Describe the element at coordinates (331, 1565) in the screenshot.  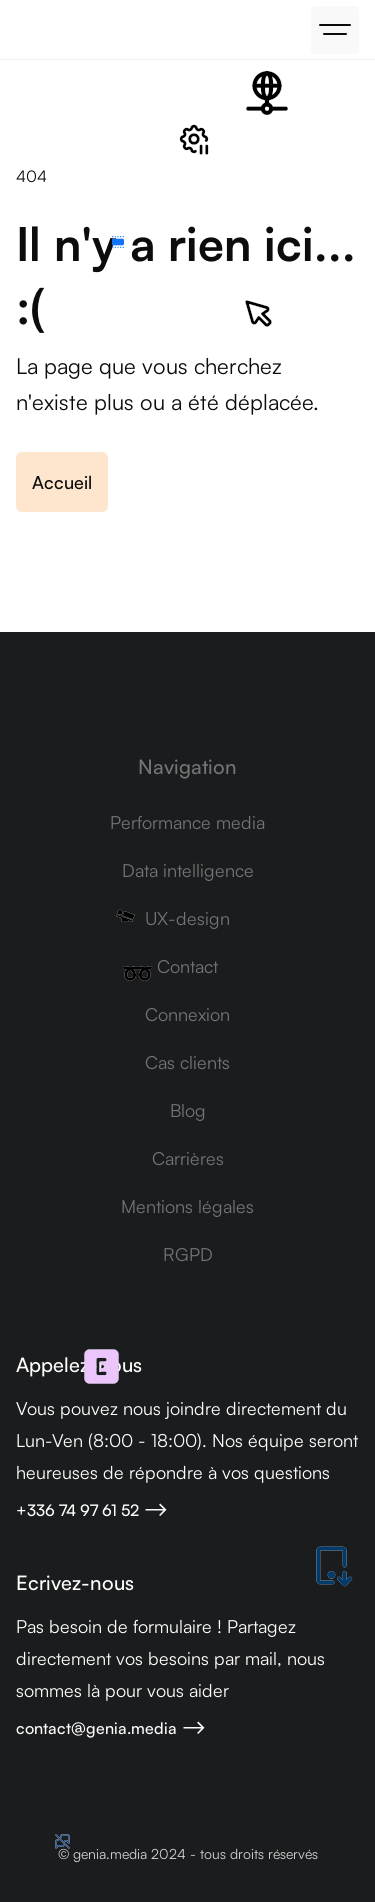
I see `download content to tablet` at that location.